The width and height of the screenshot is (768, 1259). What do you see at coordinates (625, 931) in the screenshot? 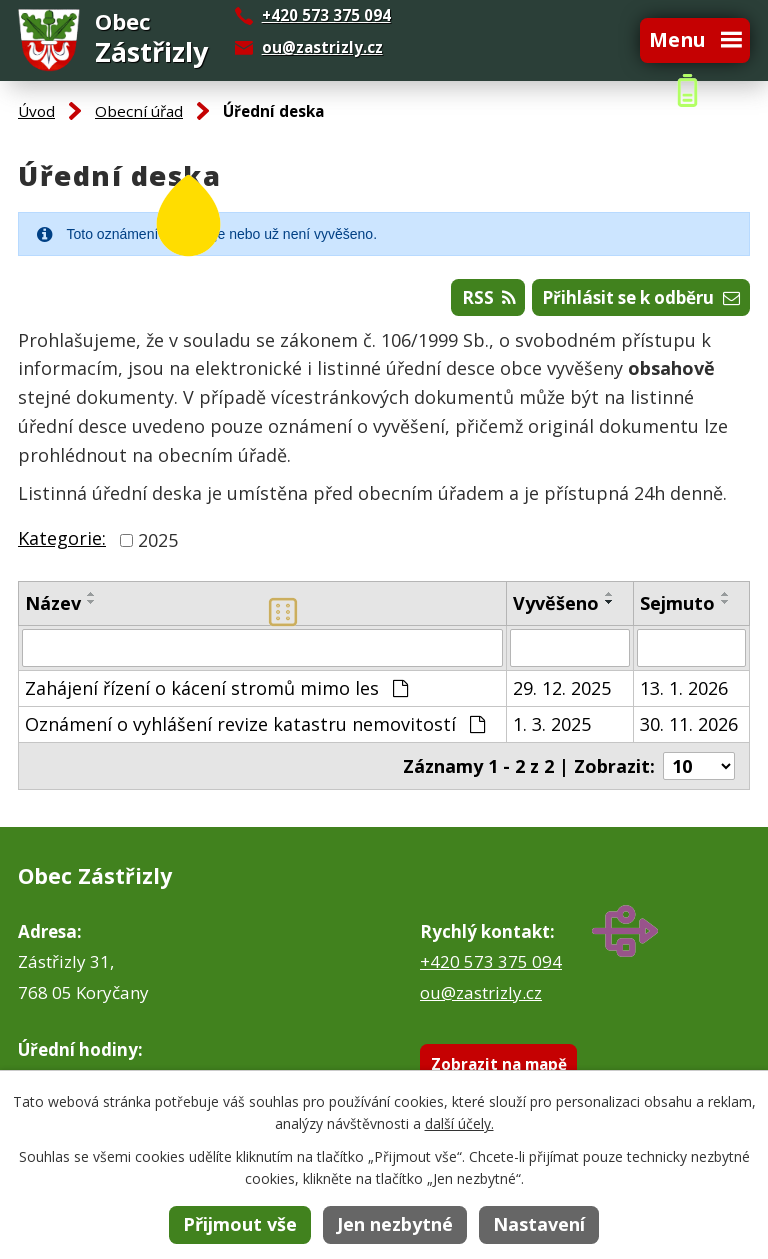
I see `connect a usb device` at bounding box center [625, 931].